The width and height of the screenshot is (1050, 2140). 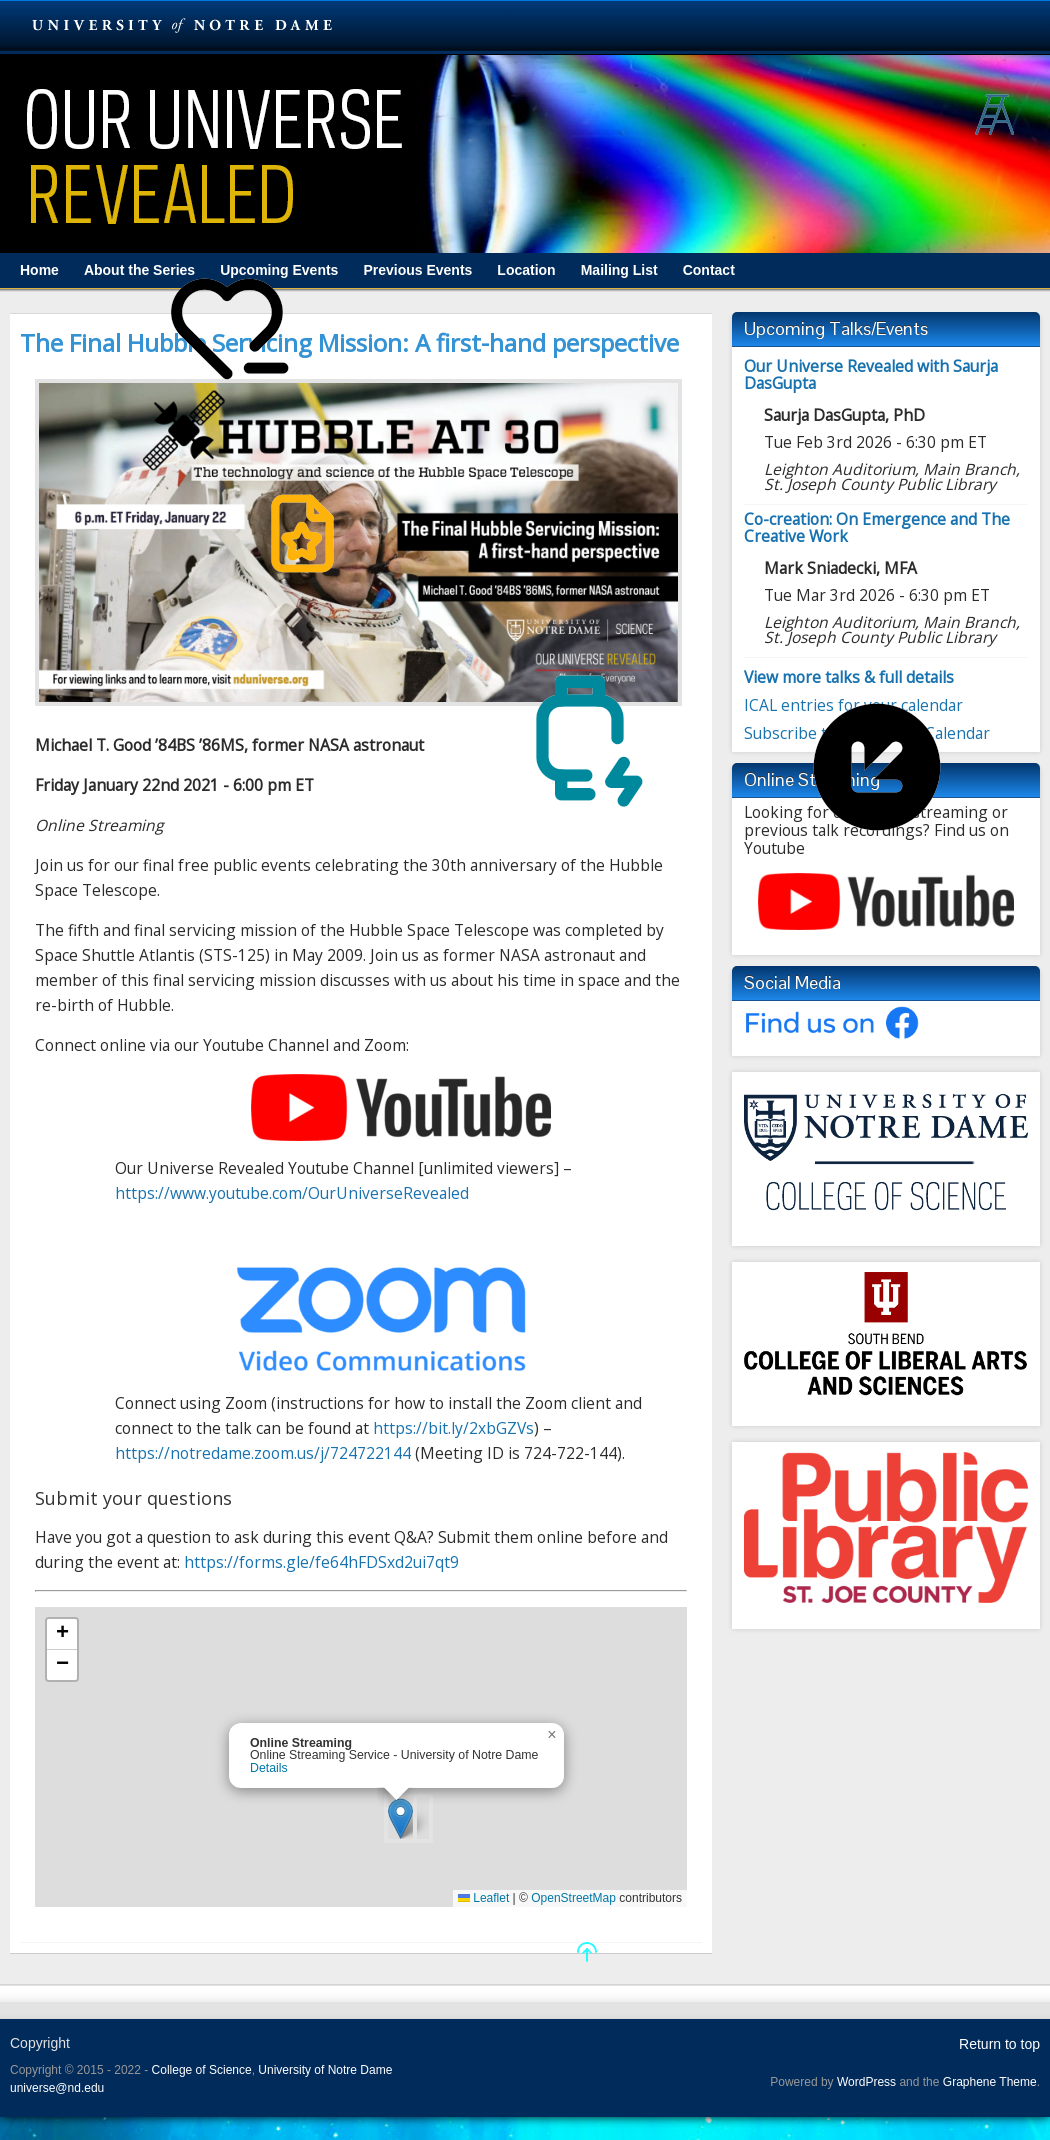 I want to click on remove from favorites, so click(x=227, y=329).